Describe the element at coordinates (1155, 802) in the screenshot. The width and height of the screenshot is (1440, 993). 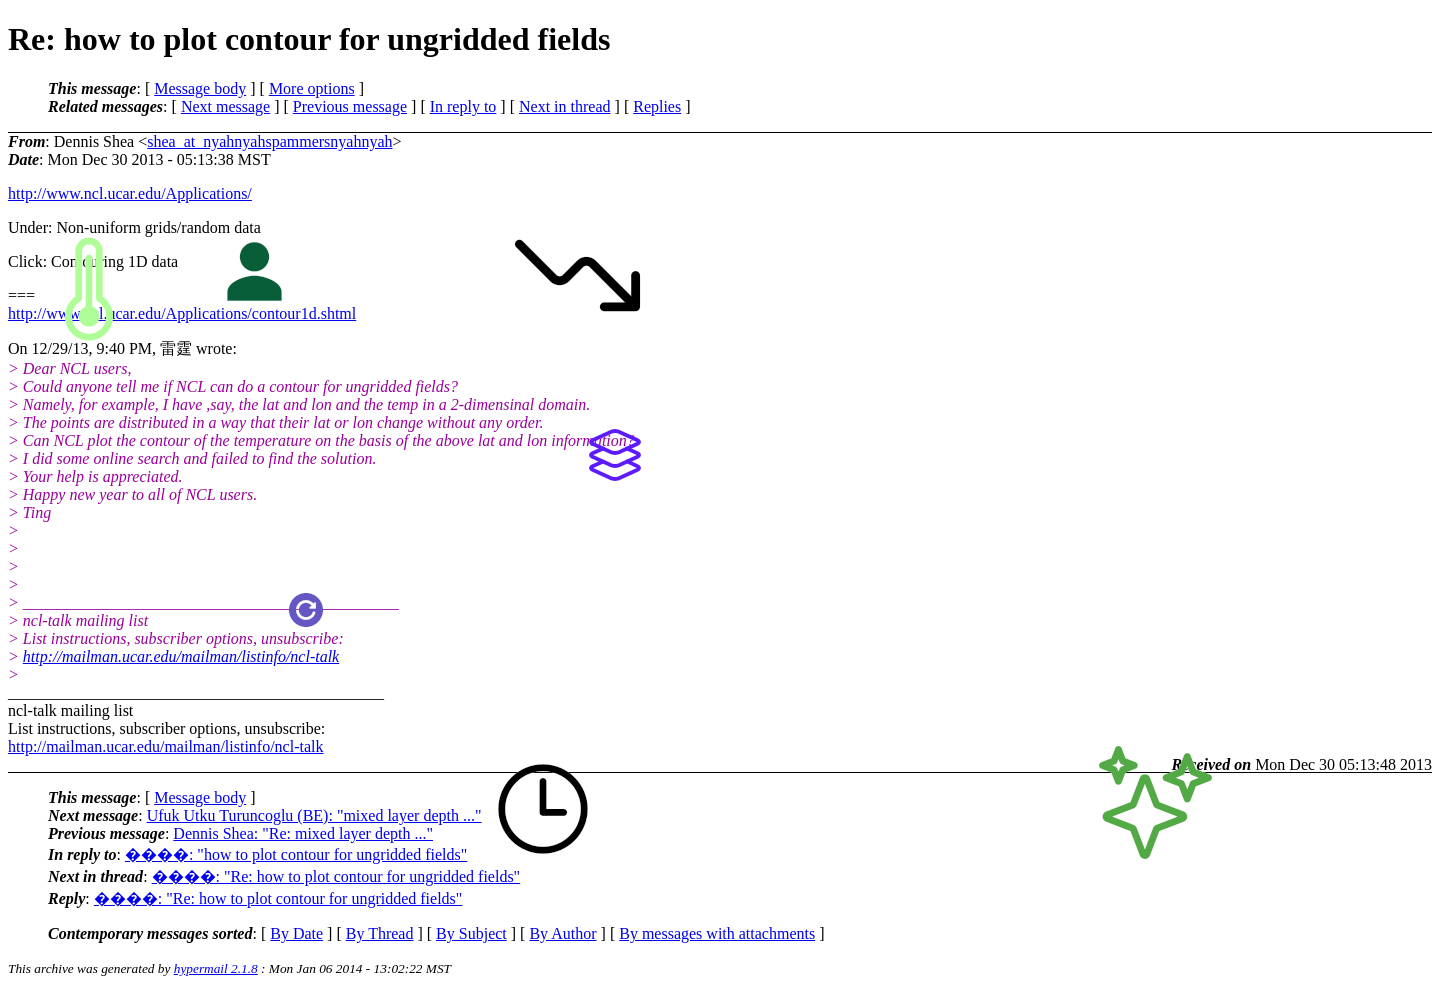
I see `indicates AI-generated or enhanced content` at that location.